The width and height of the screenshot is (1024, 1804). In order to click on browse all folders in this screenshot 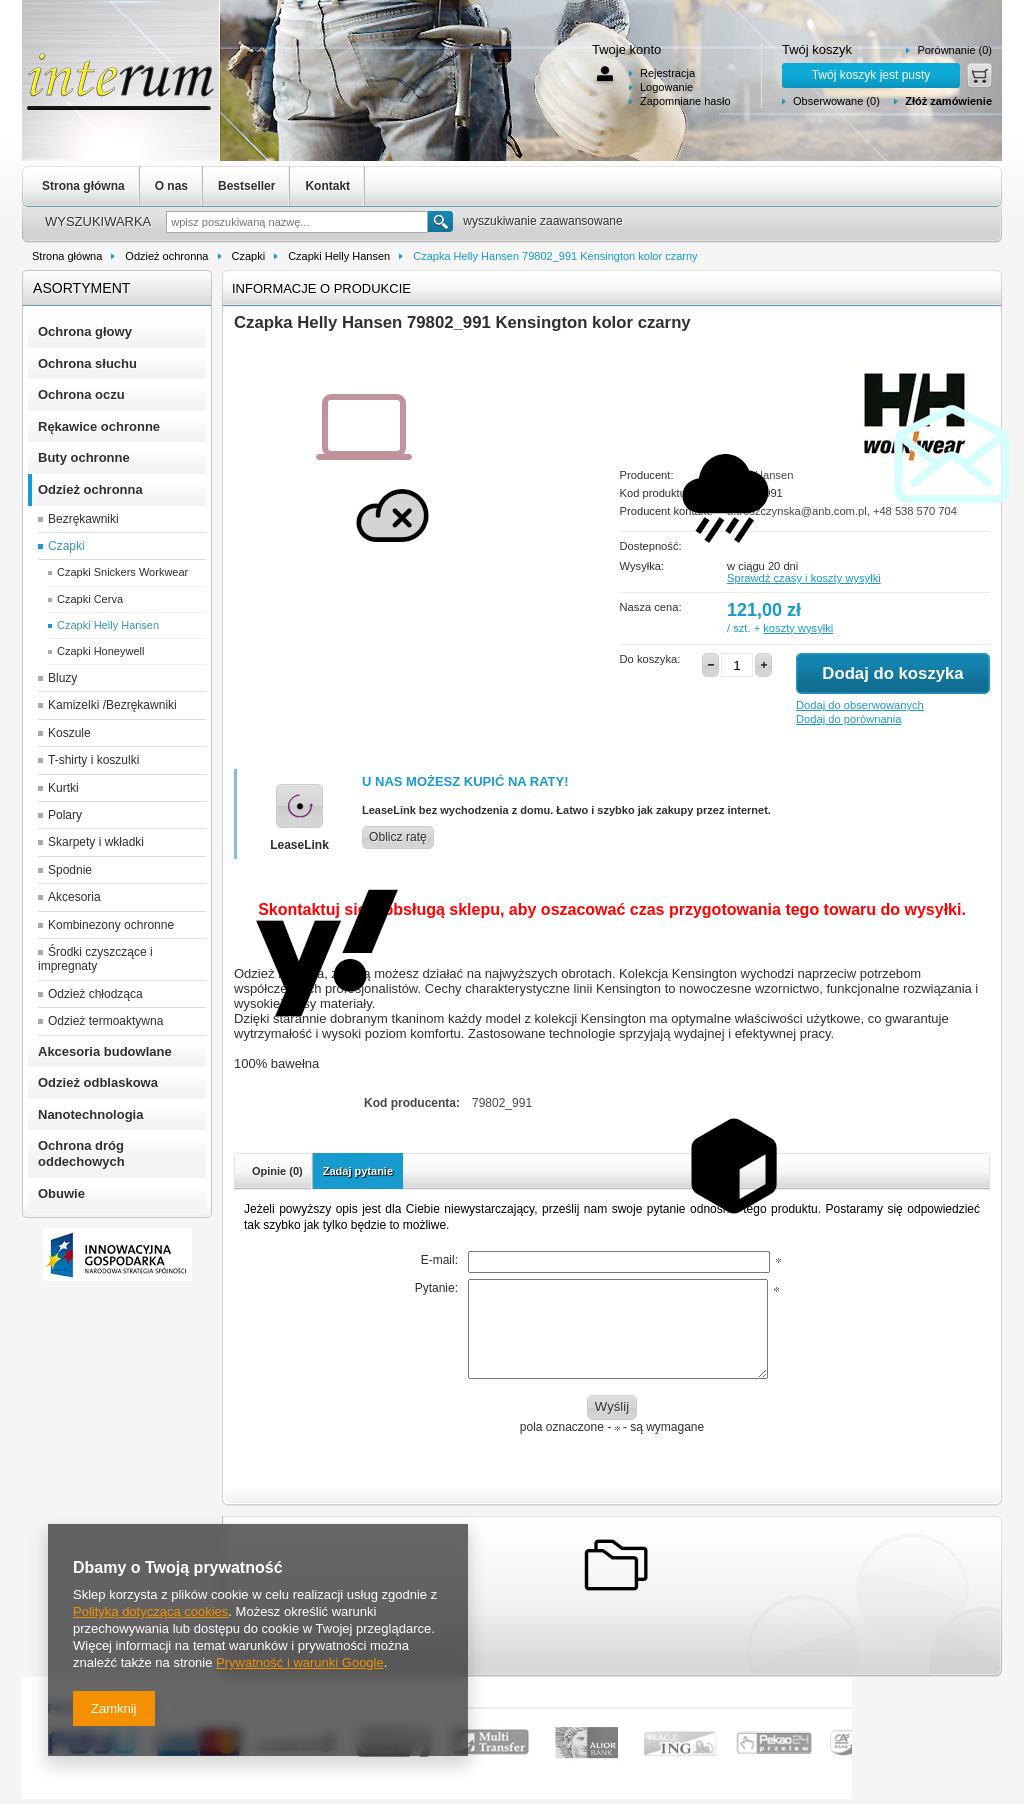, I will do `click(615, 1565)`.